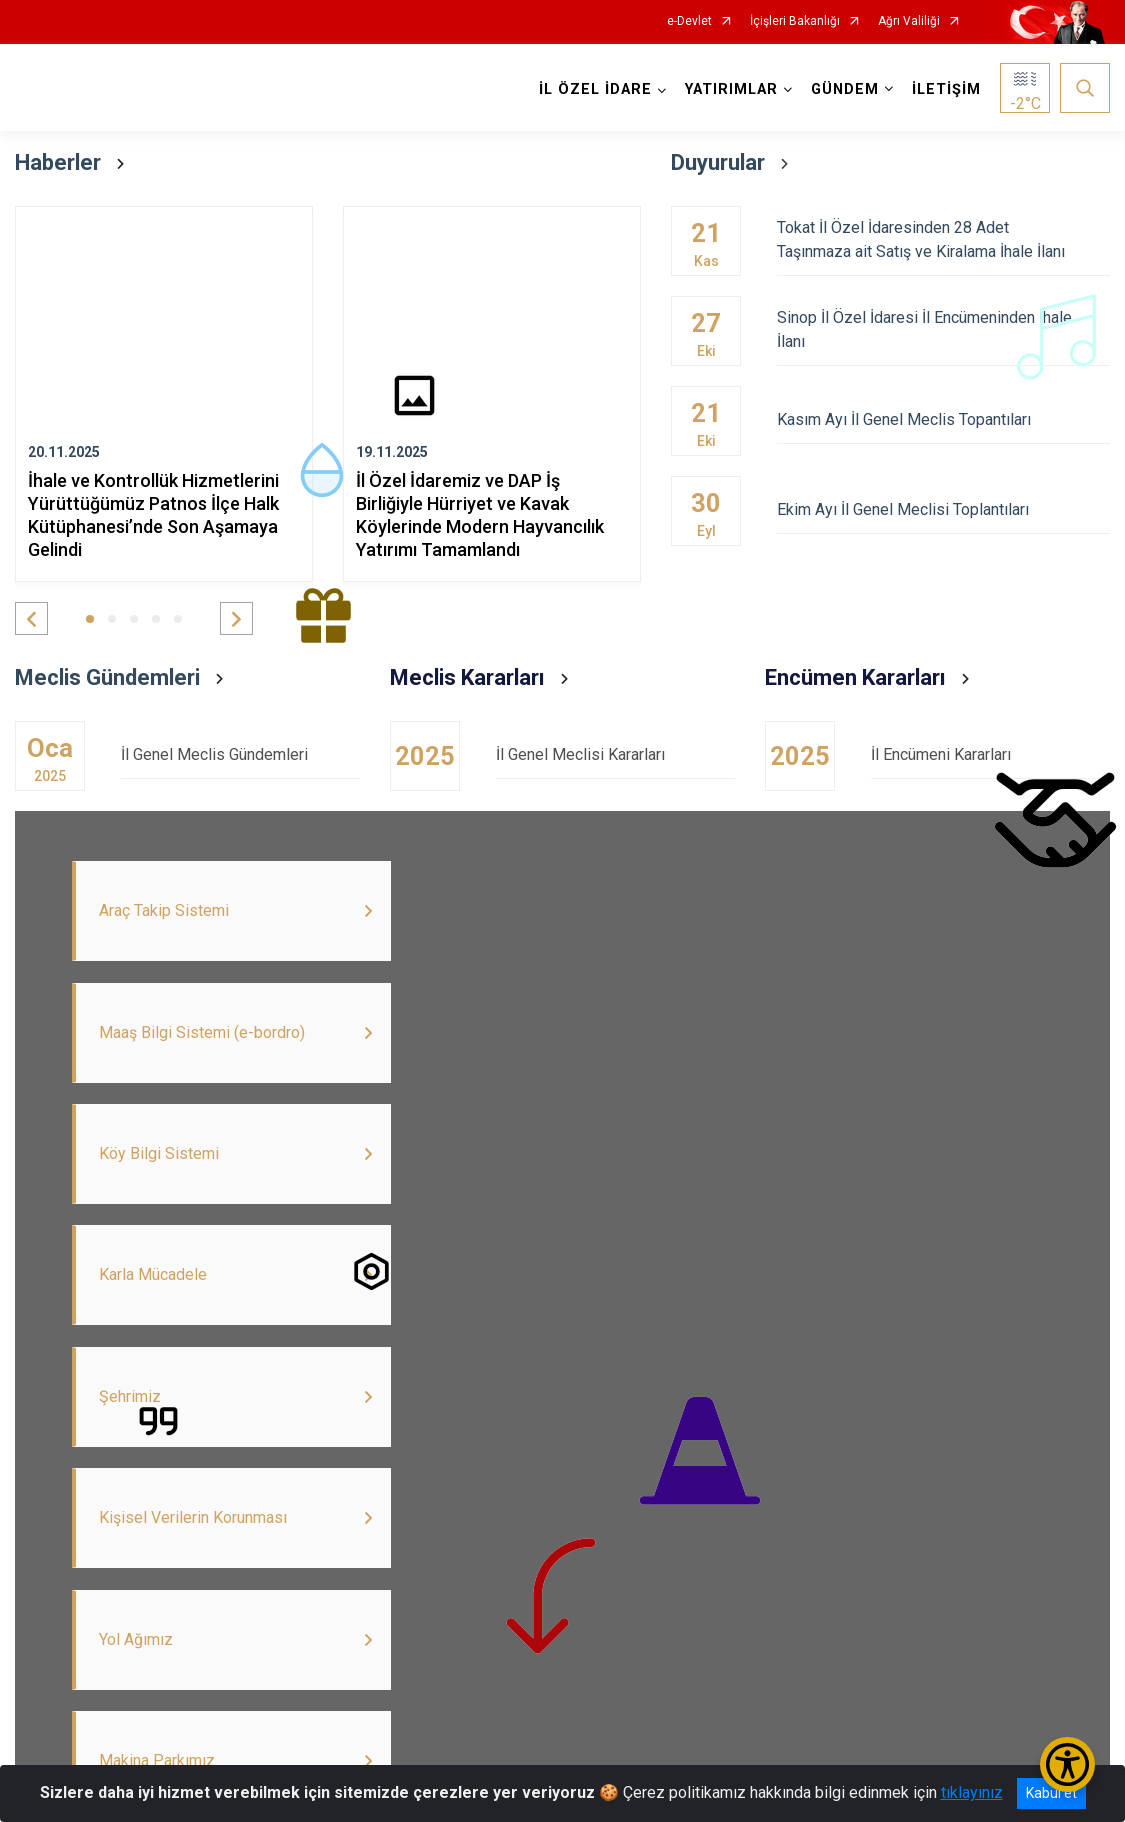 The height and width of the screenshot is (1822, 1125). I want to click on go back and down in navigation, so click(551, 1596).